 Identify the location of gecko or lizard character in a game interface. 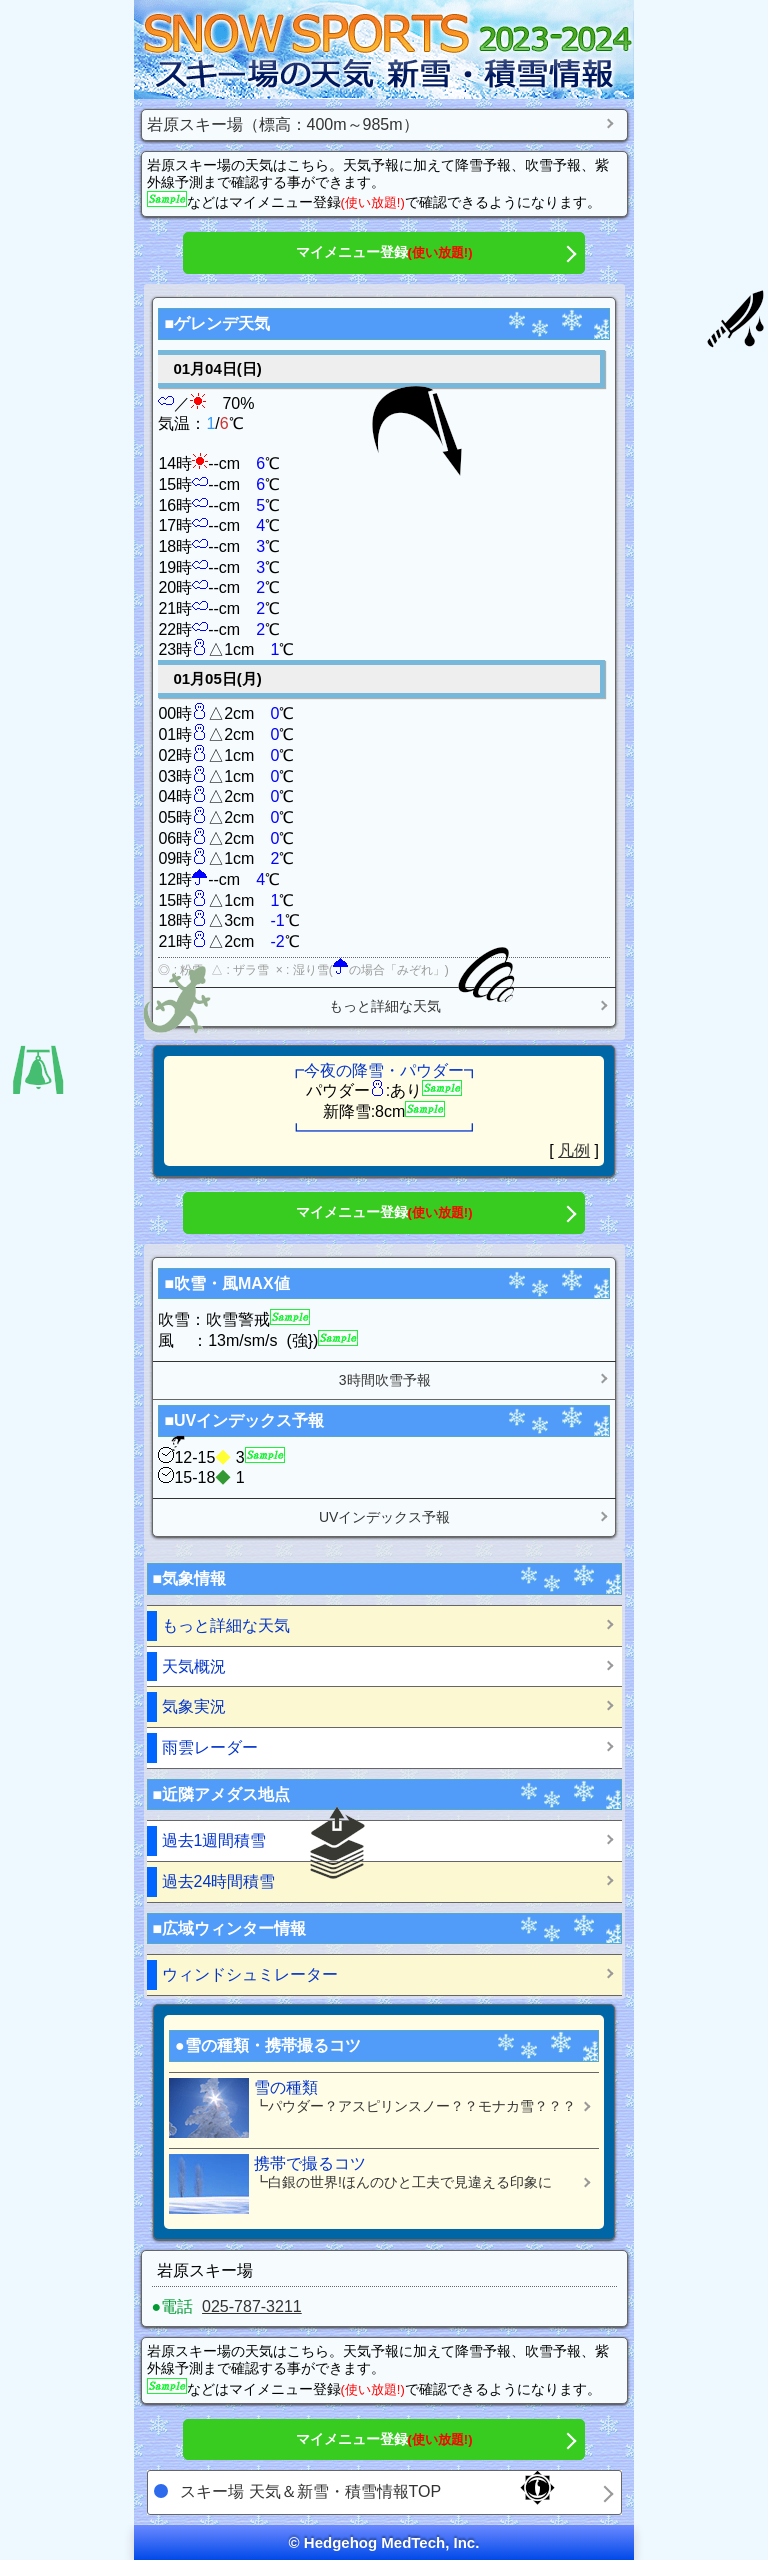
(176, 999).